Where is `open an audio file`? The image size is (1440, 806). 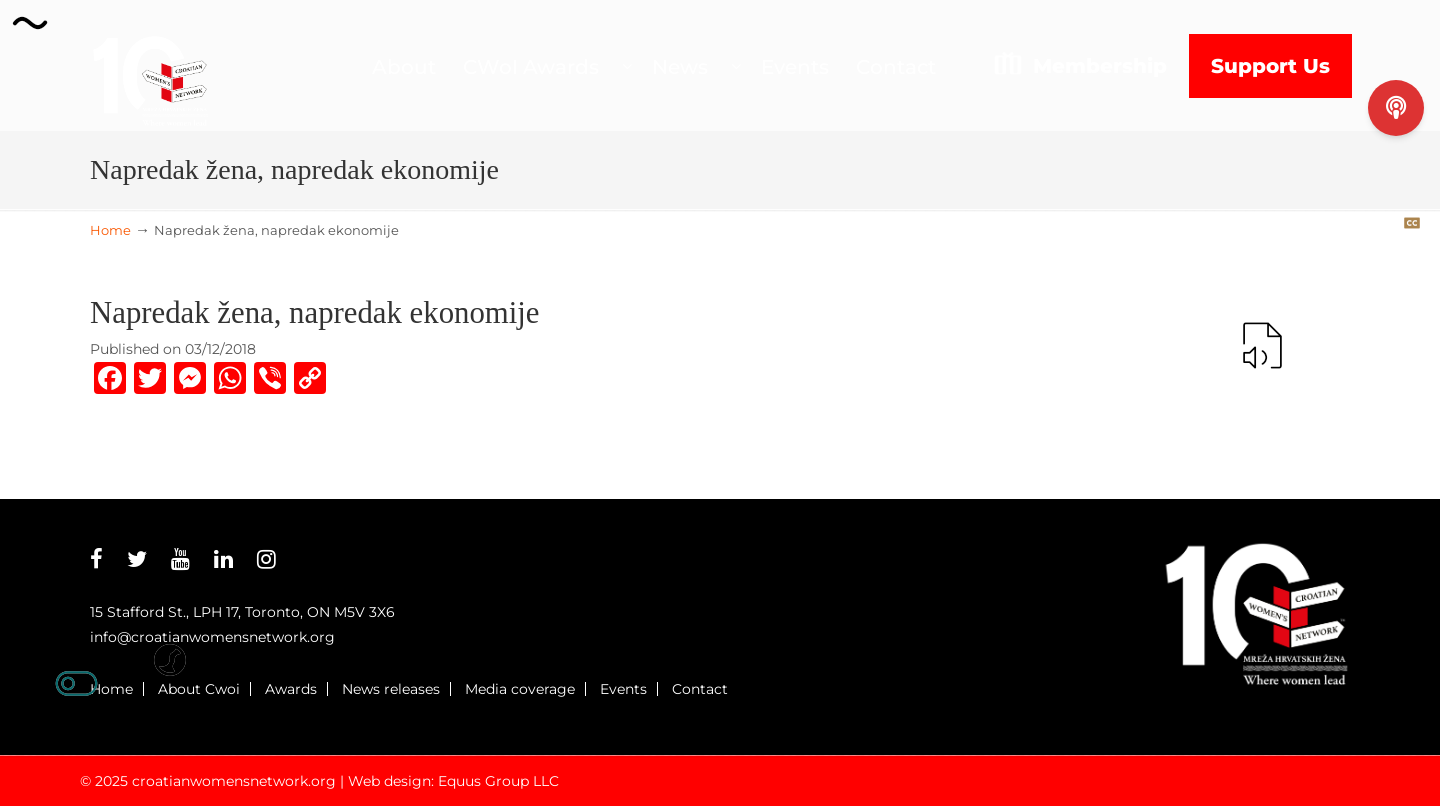 open an audio file is located at coordinates (1262, 345).